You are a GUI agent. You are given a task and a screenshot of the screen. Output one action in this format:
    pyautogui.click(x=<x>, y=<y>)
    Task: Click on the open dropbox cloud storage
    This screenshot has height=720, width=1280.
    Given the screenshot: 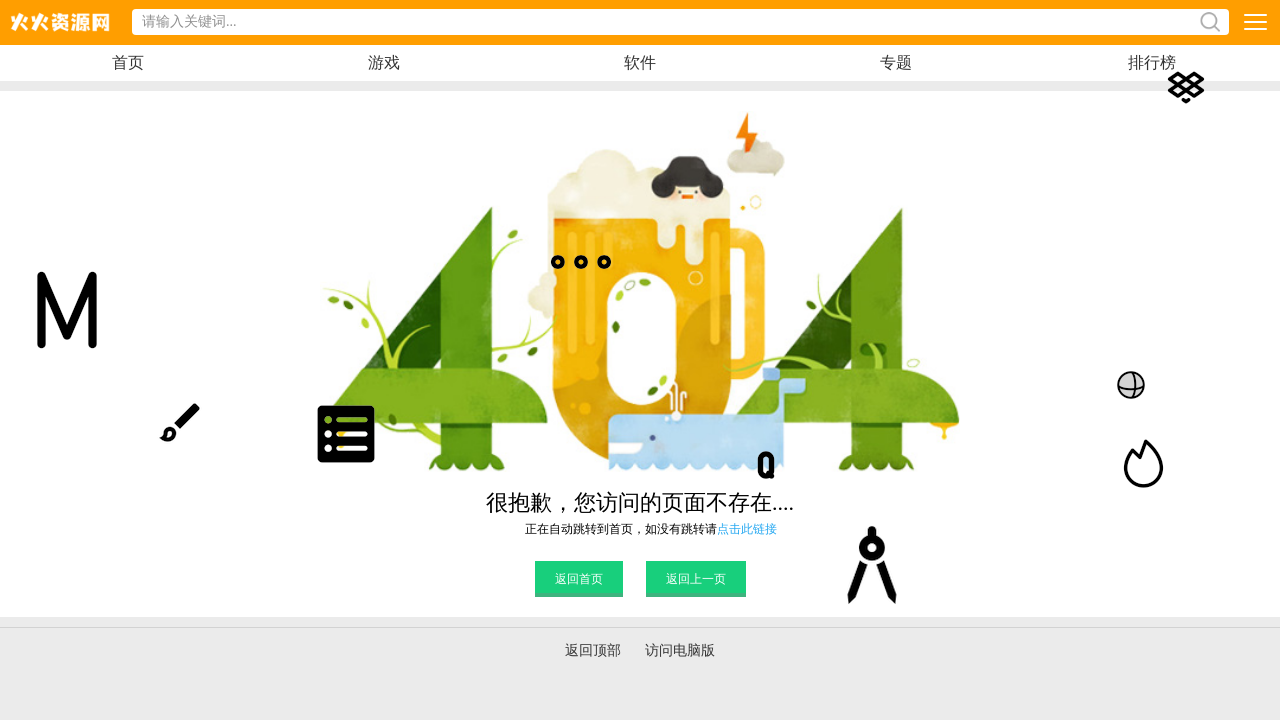 What is the action you would take?
    pyautogui.click(x=1186, y=86)
    